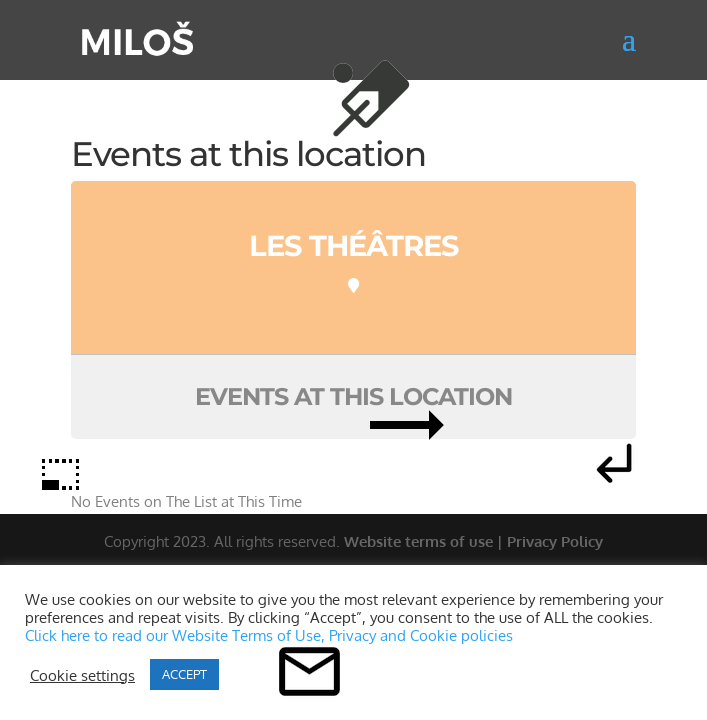  Describe the element at coordinates (405, 425) in the screenshot. I see `indicates no change or stable trend` at that location.